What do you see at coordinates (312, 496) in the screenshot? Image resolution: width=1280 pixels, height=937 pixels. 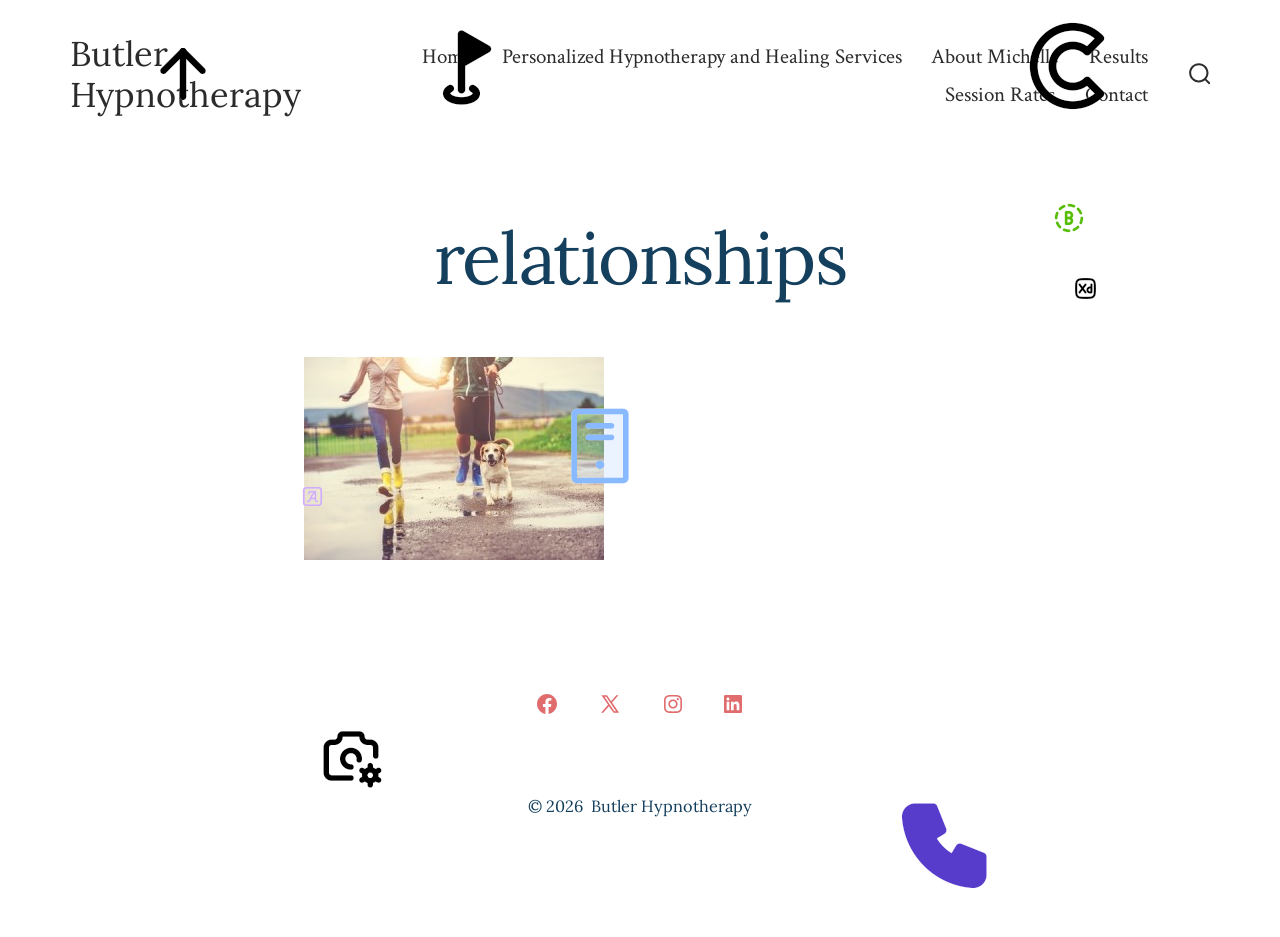 I see `change font or typeface settings` at bounding box center [312, 496].